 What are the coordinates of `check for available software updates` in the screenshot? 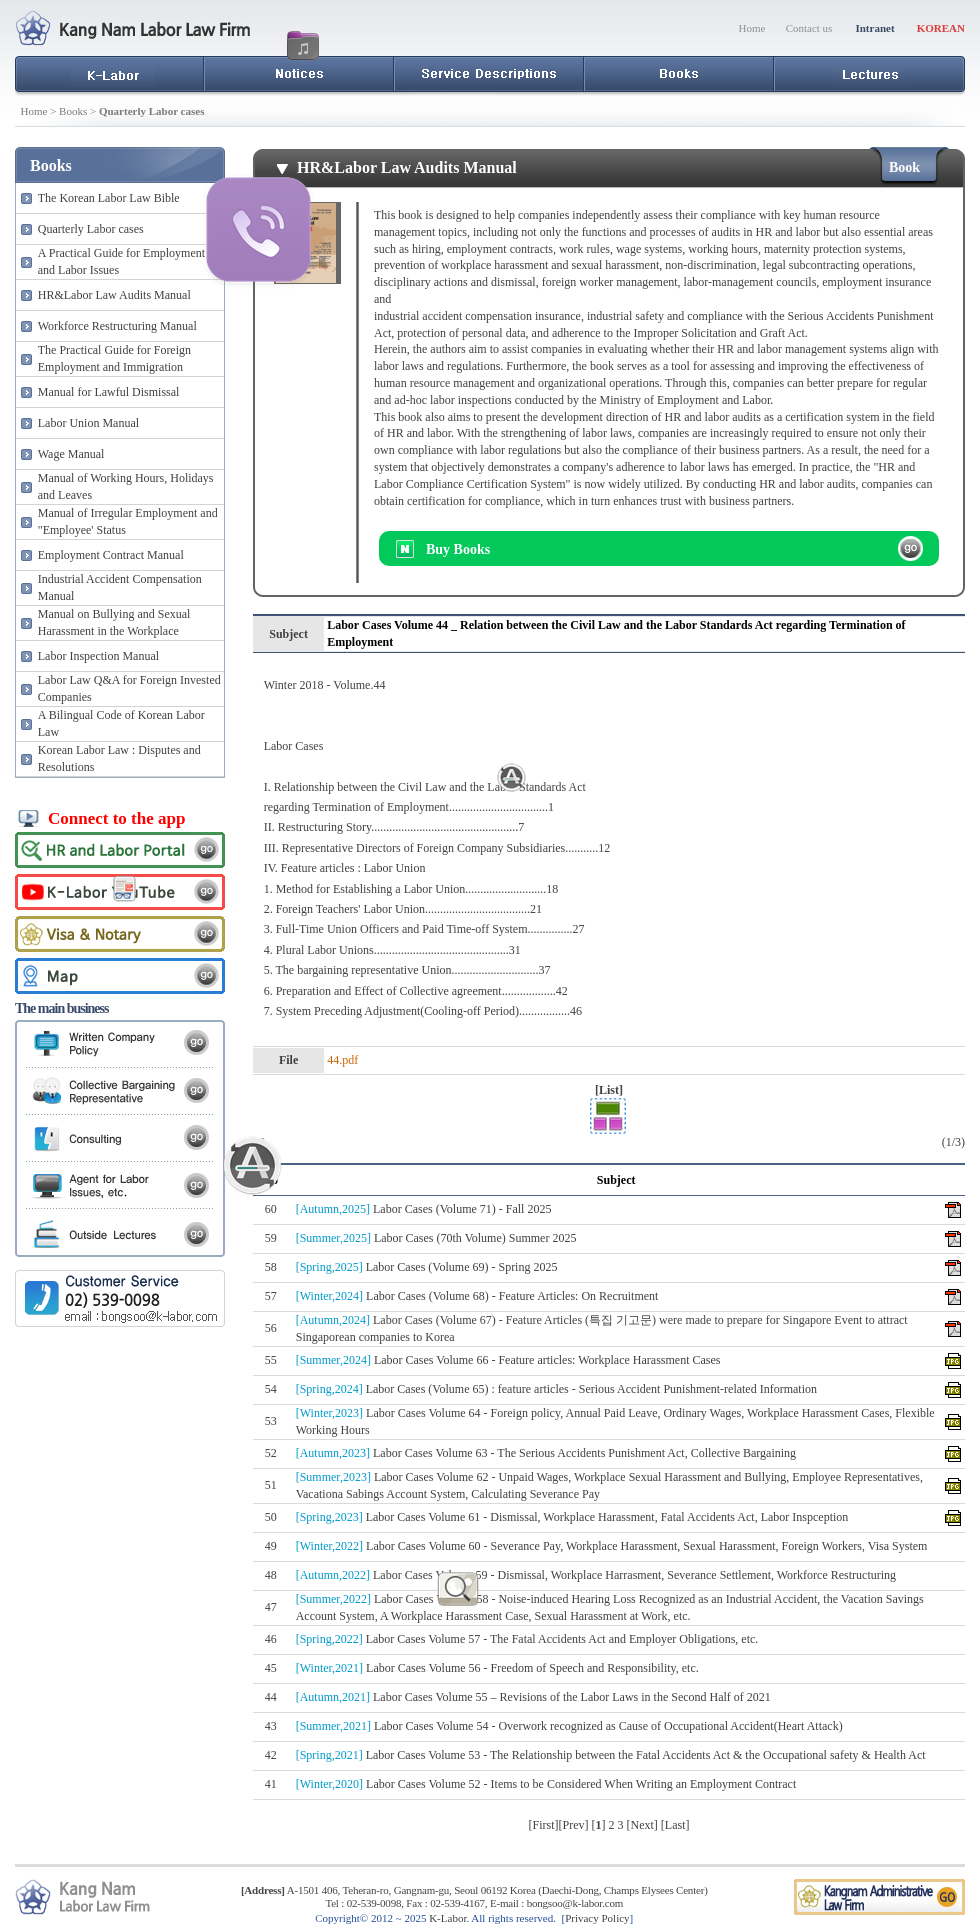 It's located at (252, 1165).